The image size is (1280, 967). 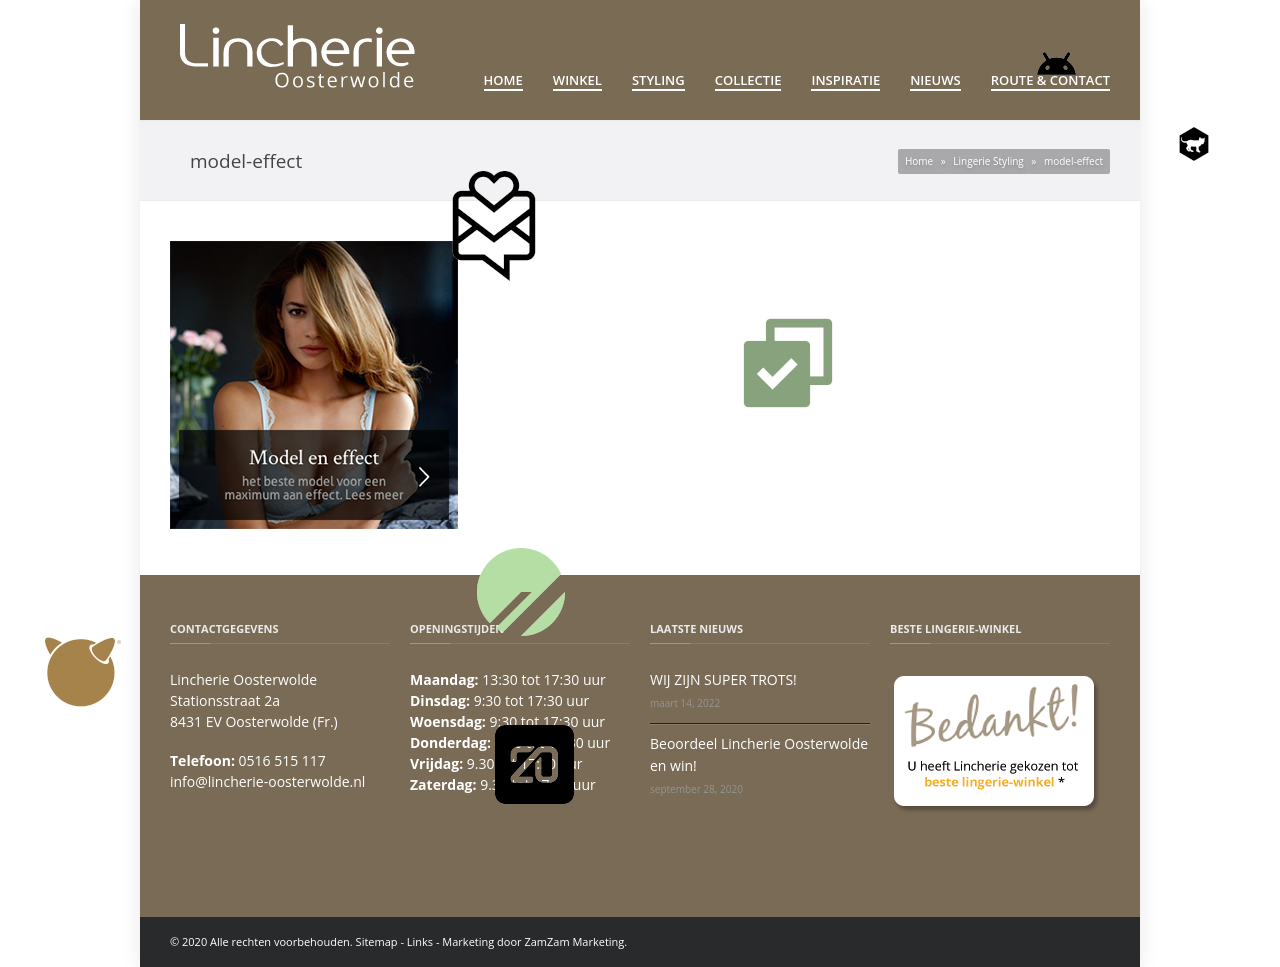 I want to click on select multiple items at once, so click(x=788, y=363).